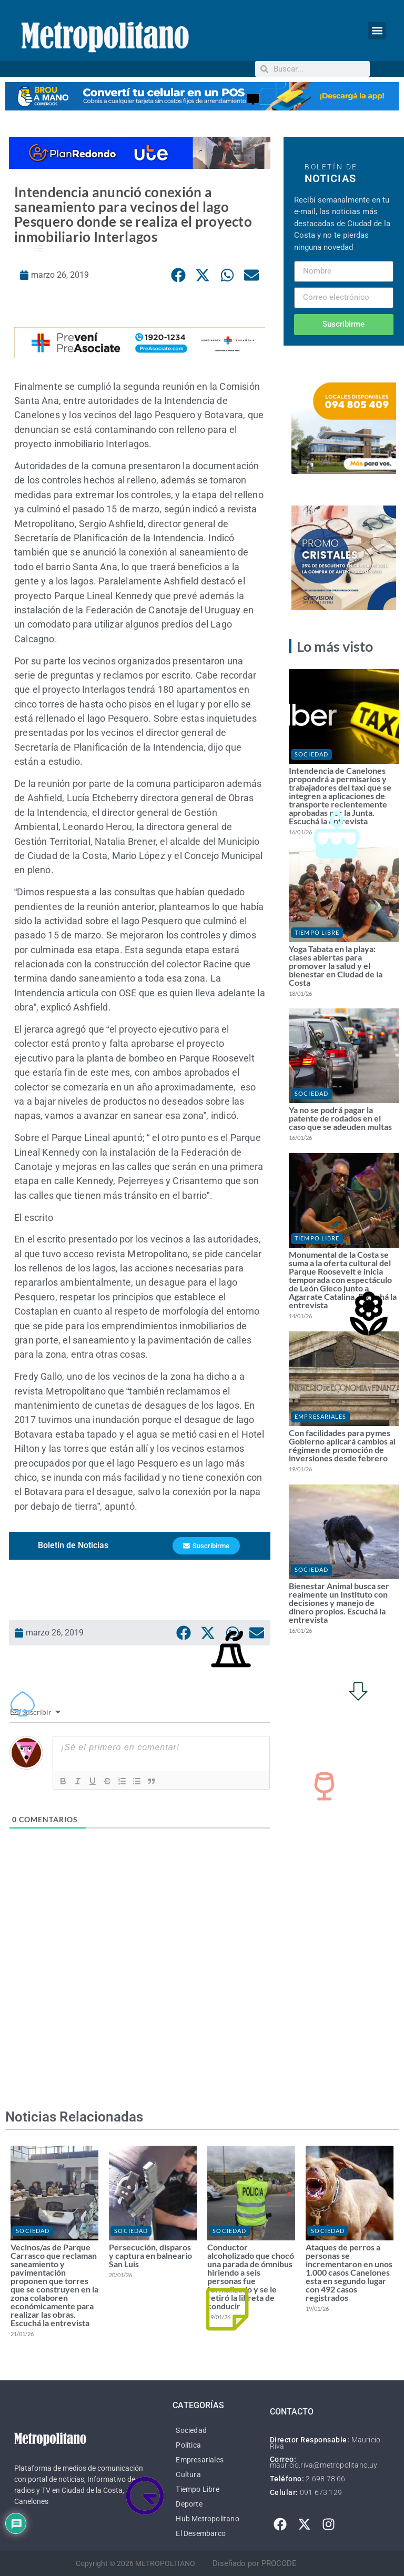  I want to click on spade suit symbol for card games, so click(23, 1704).